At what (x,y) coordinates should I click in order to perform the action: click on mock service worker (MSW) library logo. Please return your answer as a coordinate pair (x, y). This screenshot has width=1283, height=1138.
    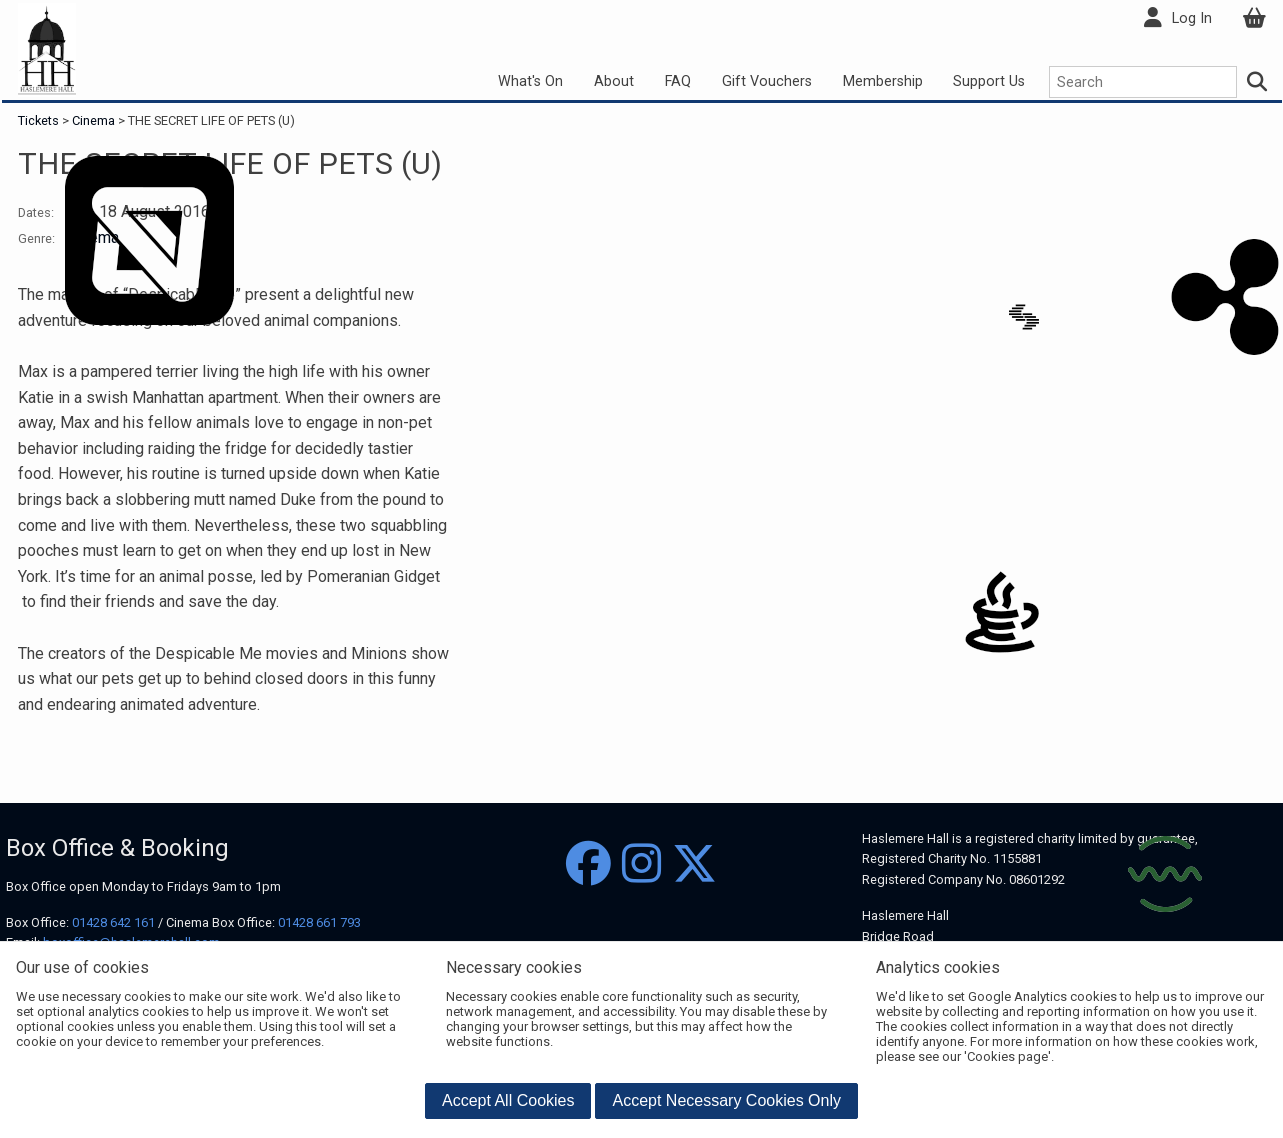
    Looking at the image, I should click on (149, 240).